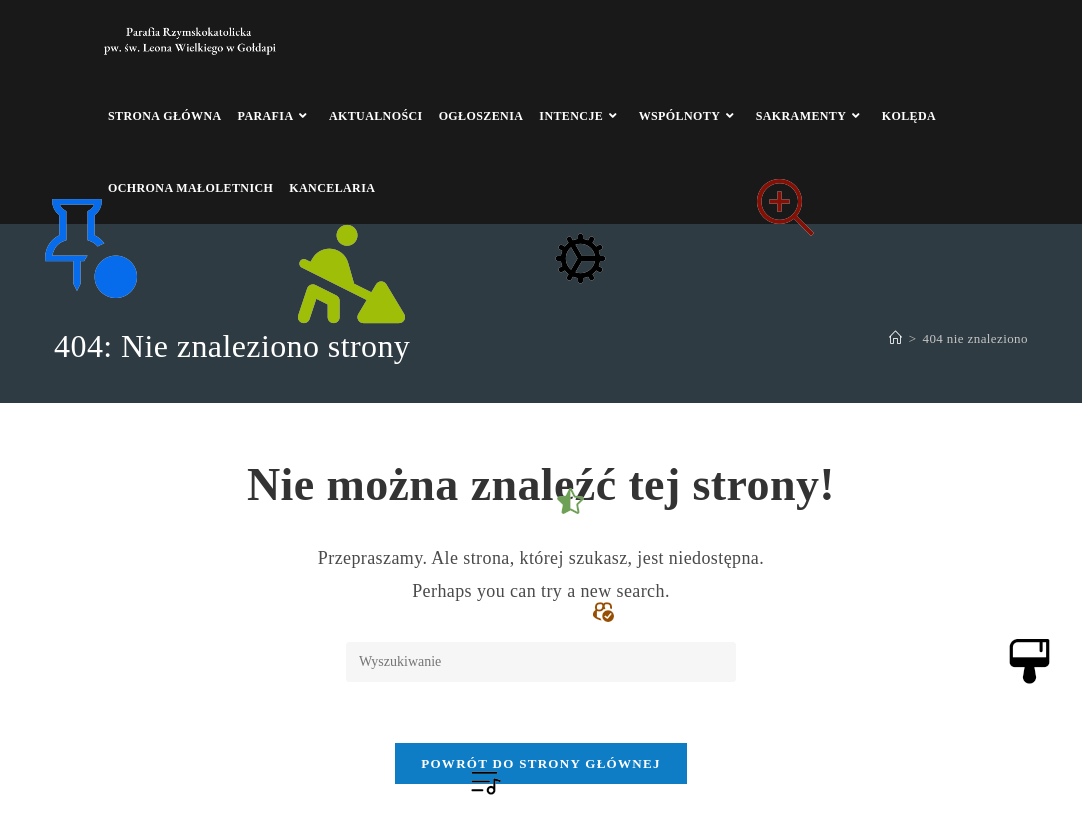 This screenshot has width=1082, height=835. I want to click on access painting or drawing tools, so click(1029, 660).